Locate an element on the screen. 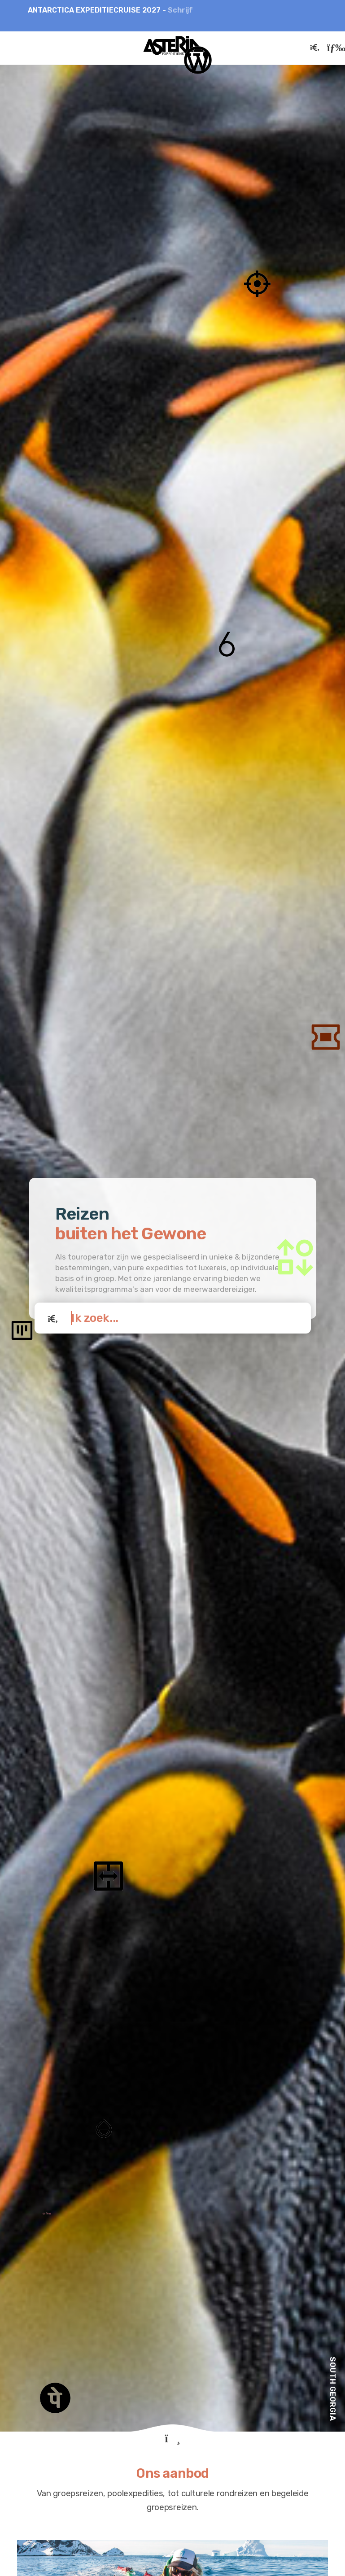 The height and width of the screenshot is (2576, 345). GL.iNet company logo is located at coordinates (47, 2213).